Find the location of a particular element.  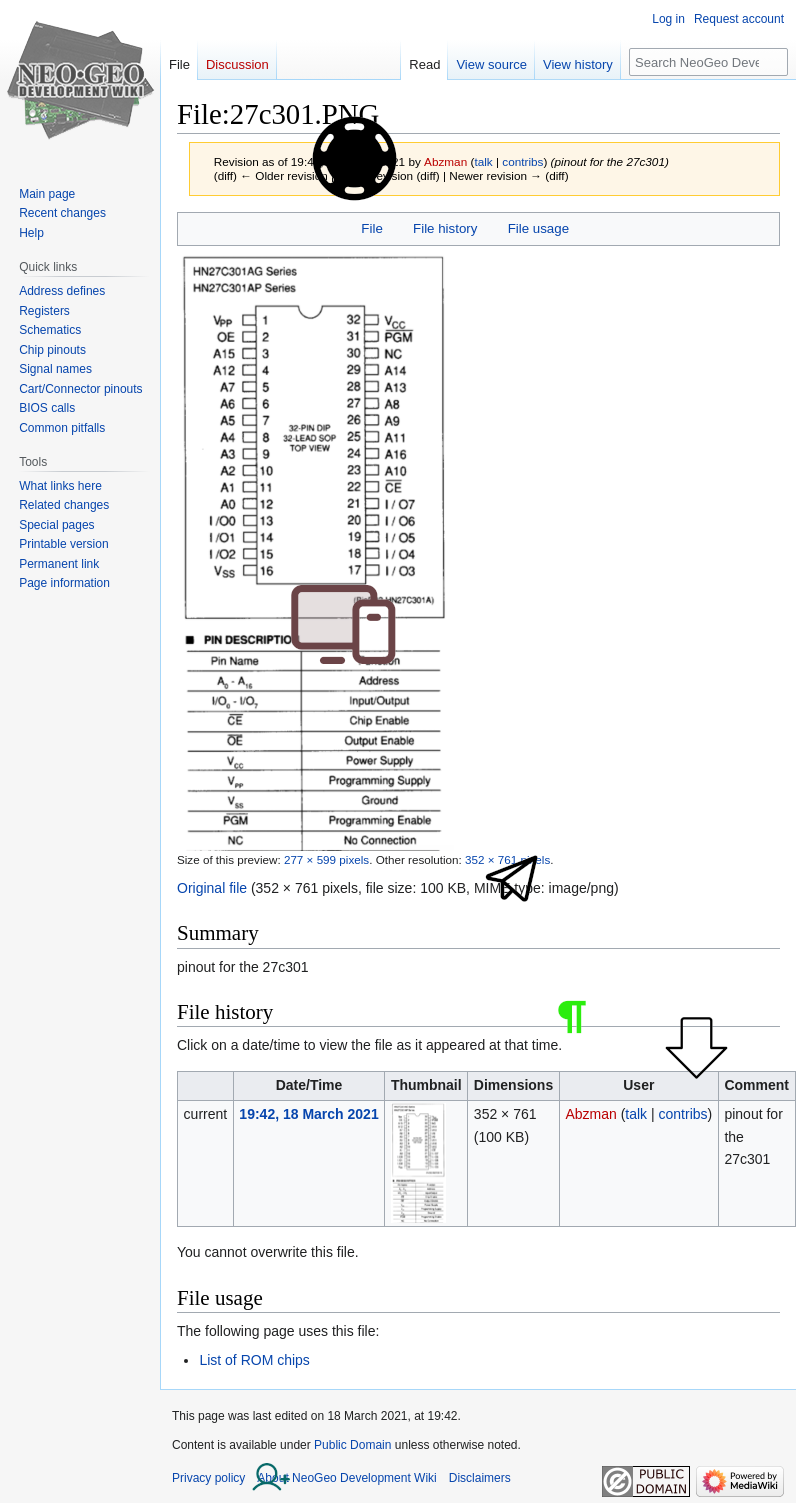

open Telegram messaging app is located at coordinates (513, 879).